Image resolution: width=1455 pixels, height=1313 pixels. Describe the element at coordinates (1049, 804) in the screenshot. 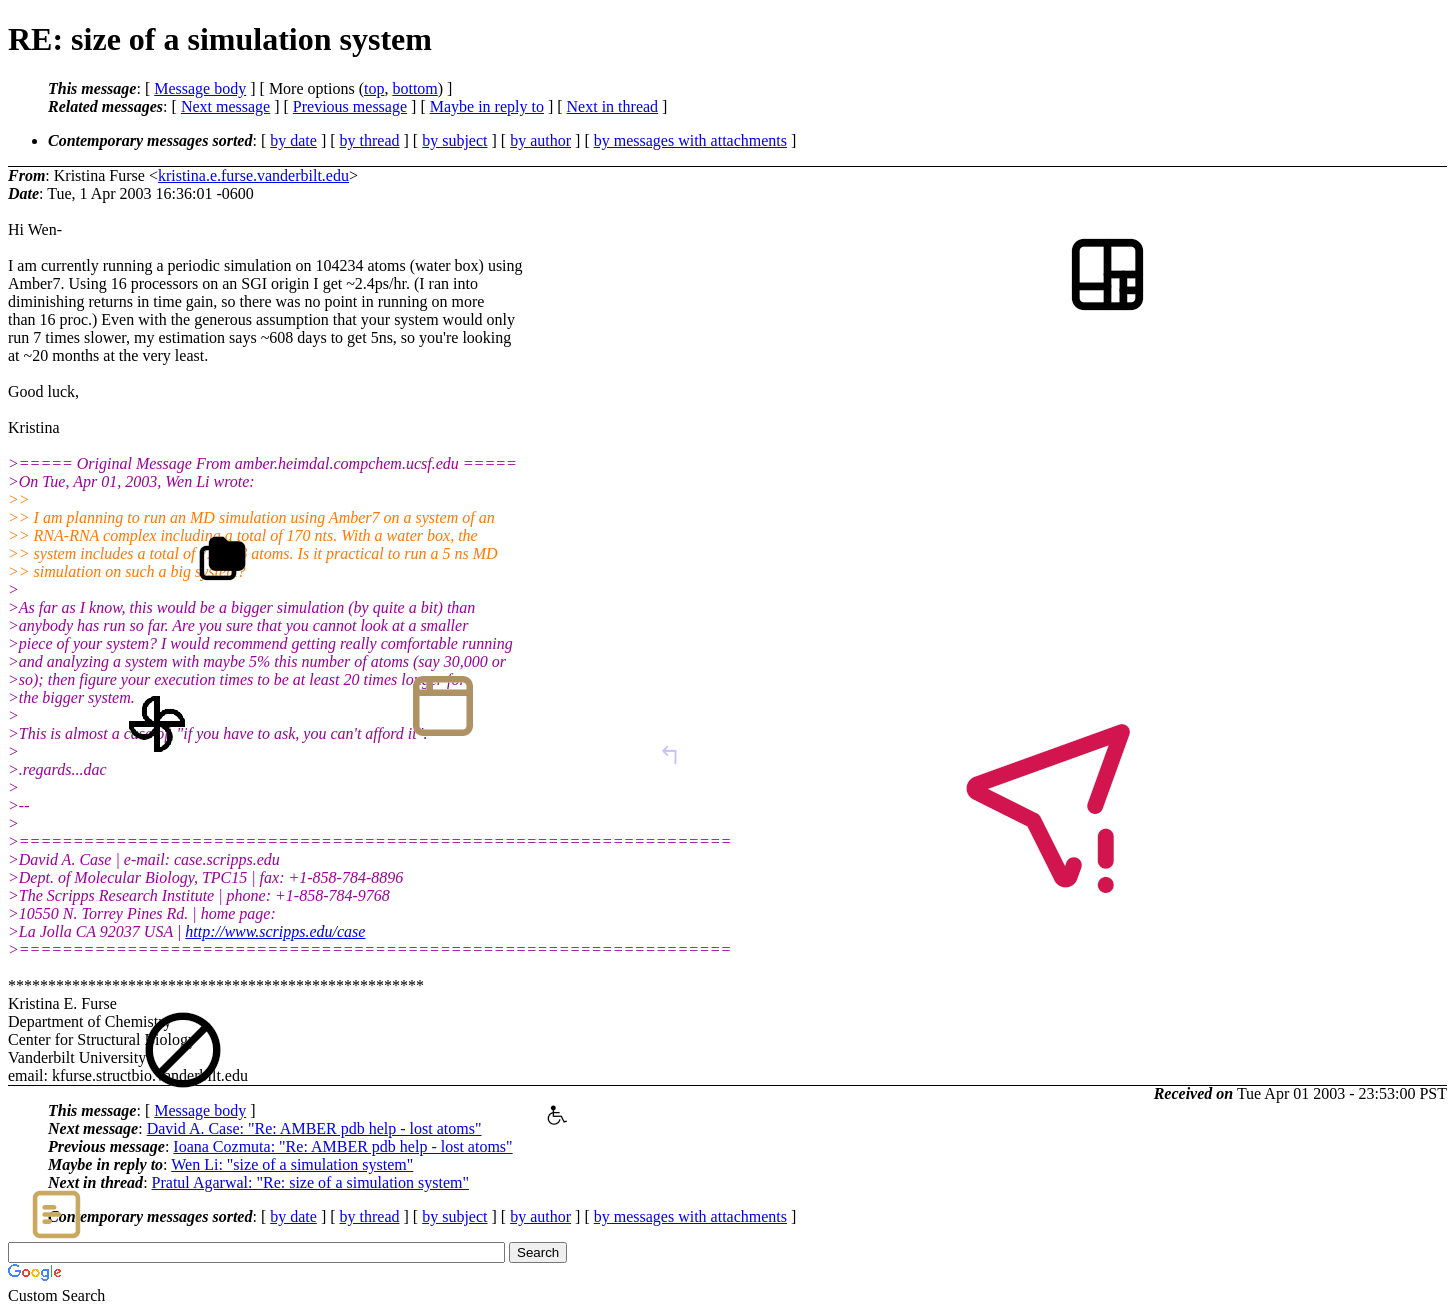

I see `location alert or warning` at that location.